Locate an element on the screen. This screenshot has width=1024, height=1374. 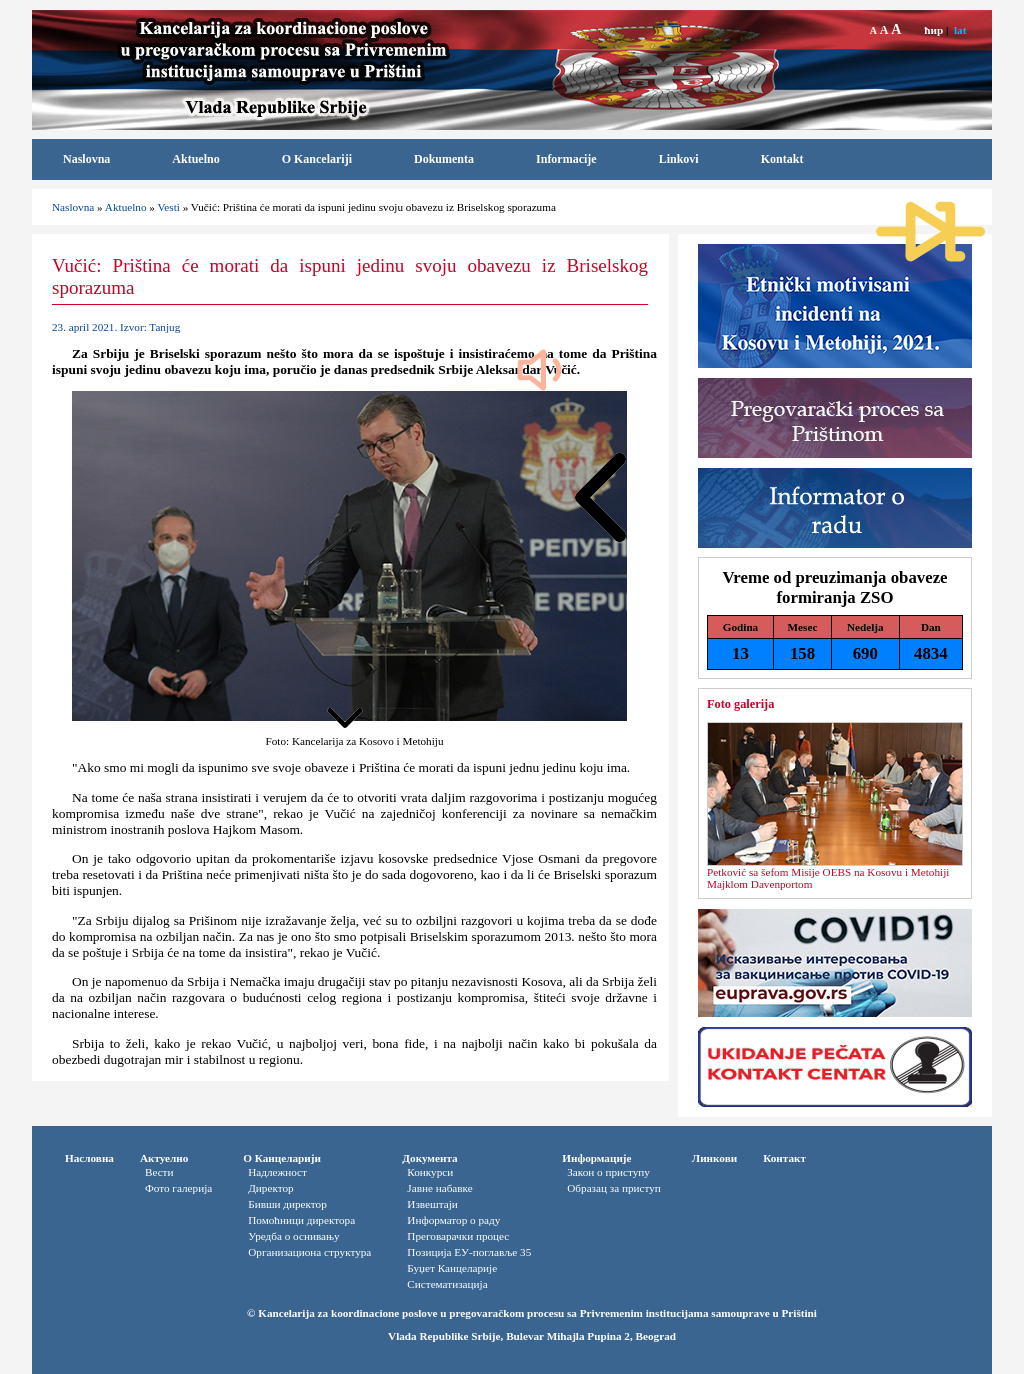
expand a dropdown menu or section is located at coordinates (345, 718).